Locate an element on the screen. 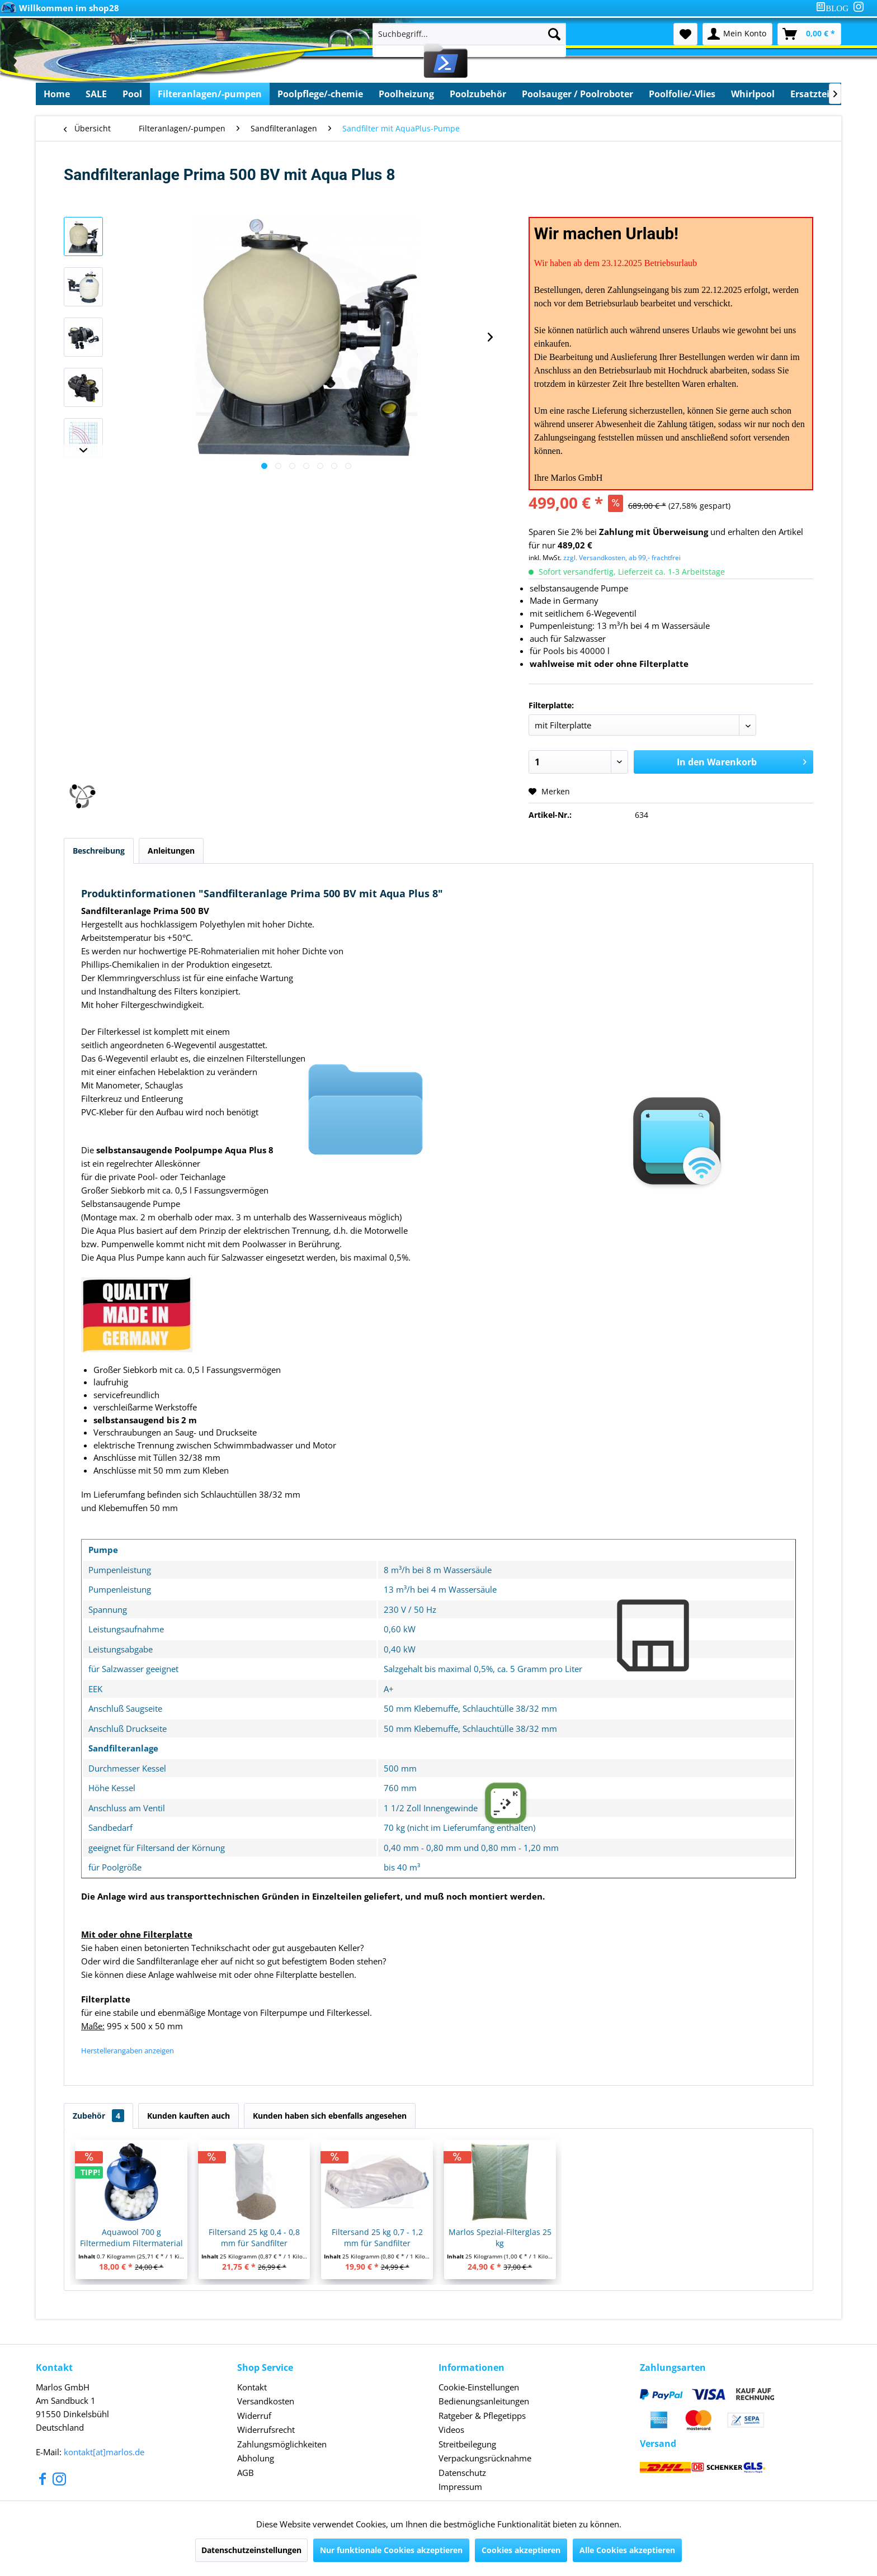  access CPU and processor settings is located at coordinates (506, 1804).